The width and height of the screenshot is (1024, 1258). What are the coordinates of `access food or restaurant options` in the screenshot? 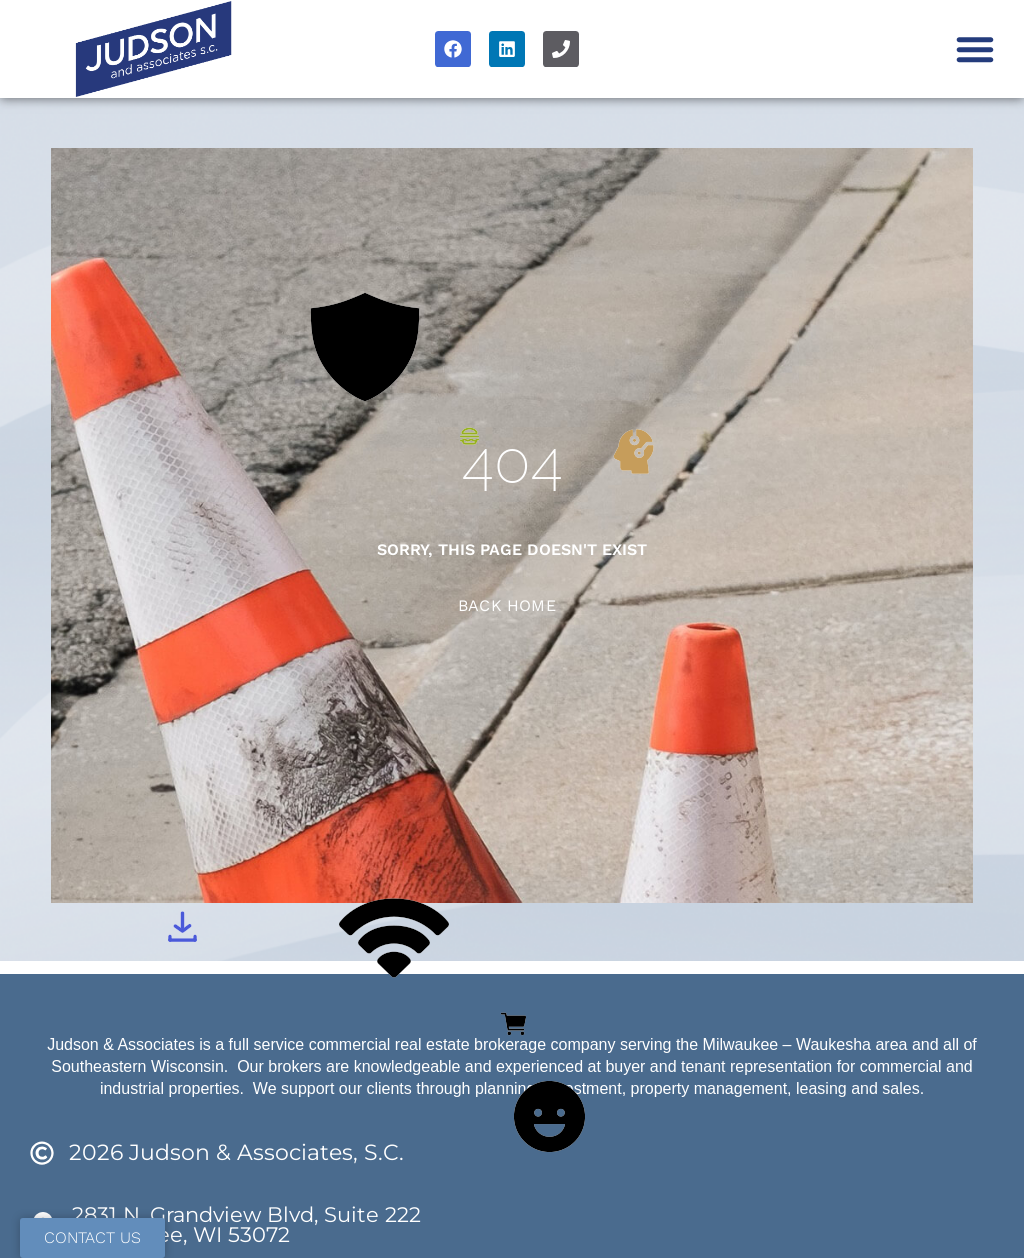 It's located at (469, 436).